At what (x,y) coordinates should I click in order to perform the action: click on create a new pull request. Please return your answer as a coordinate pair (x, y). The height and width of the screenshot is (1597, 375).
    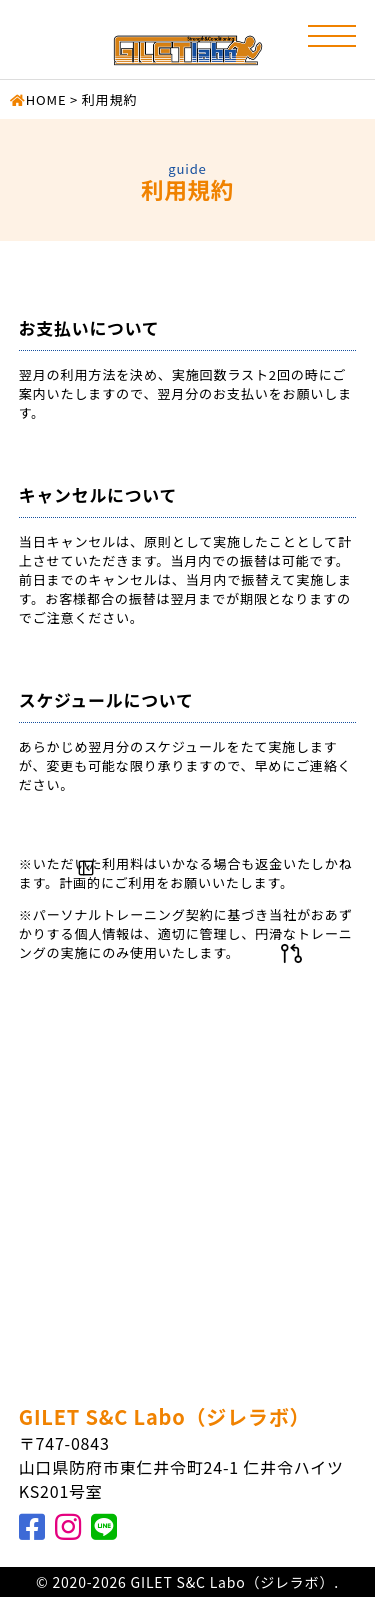
    Looking at the image, I should click on (291, 953).